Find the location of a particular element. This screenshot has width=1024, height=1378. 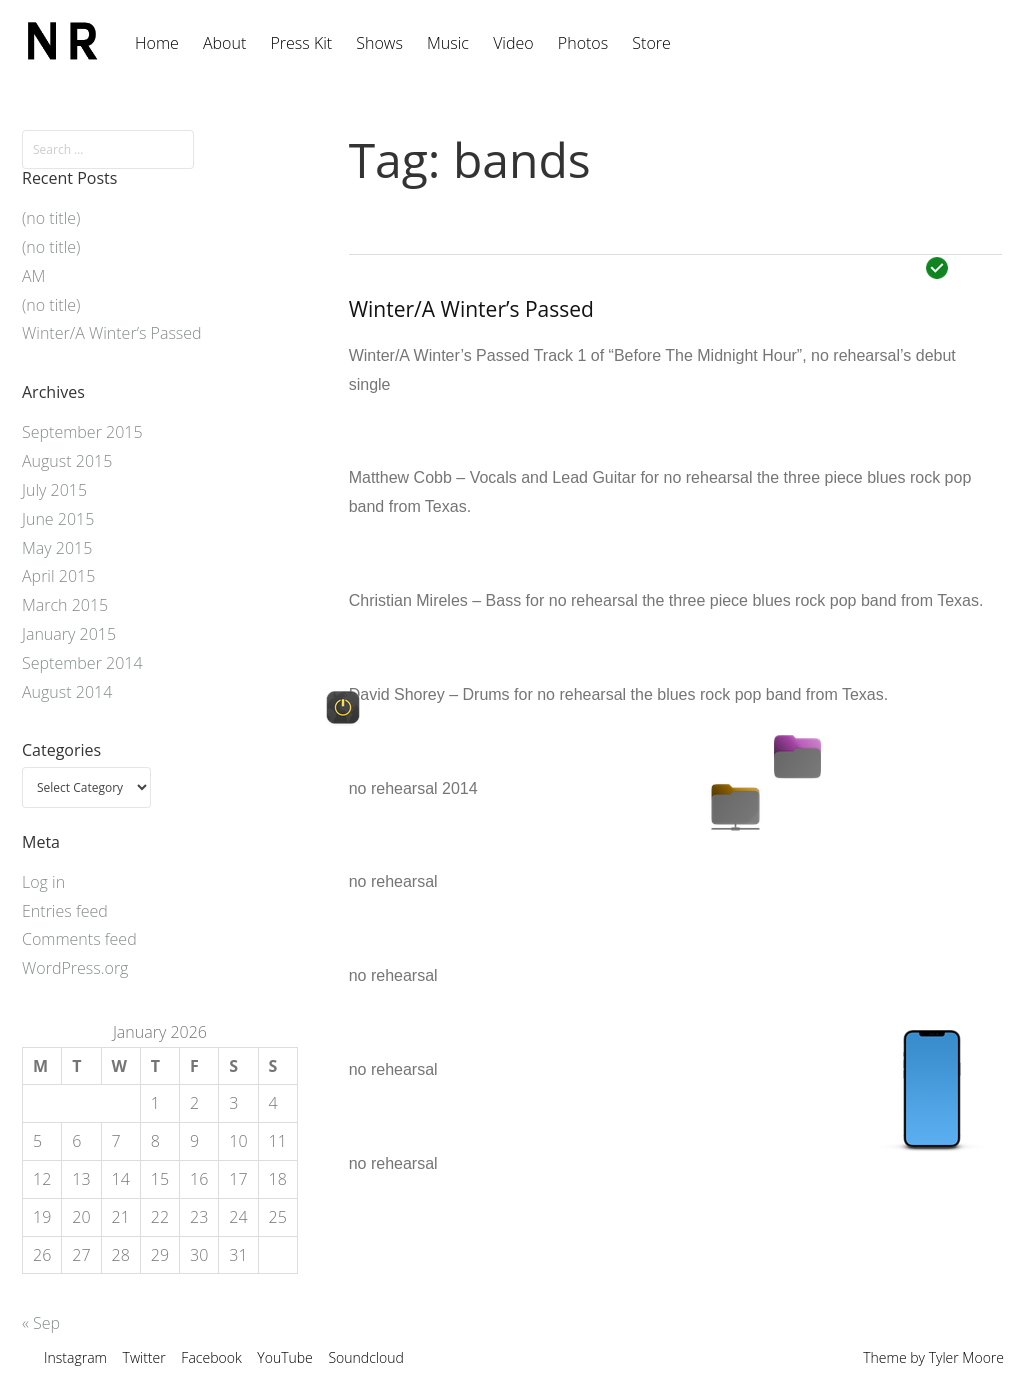

access a remote or network folder is located at coordinates (735, 806).